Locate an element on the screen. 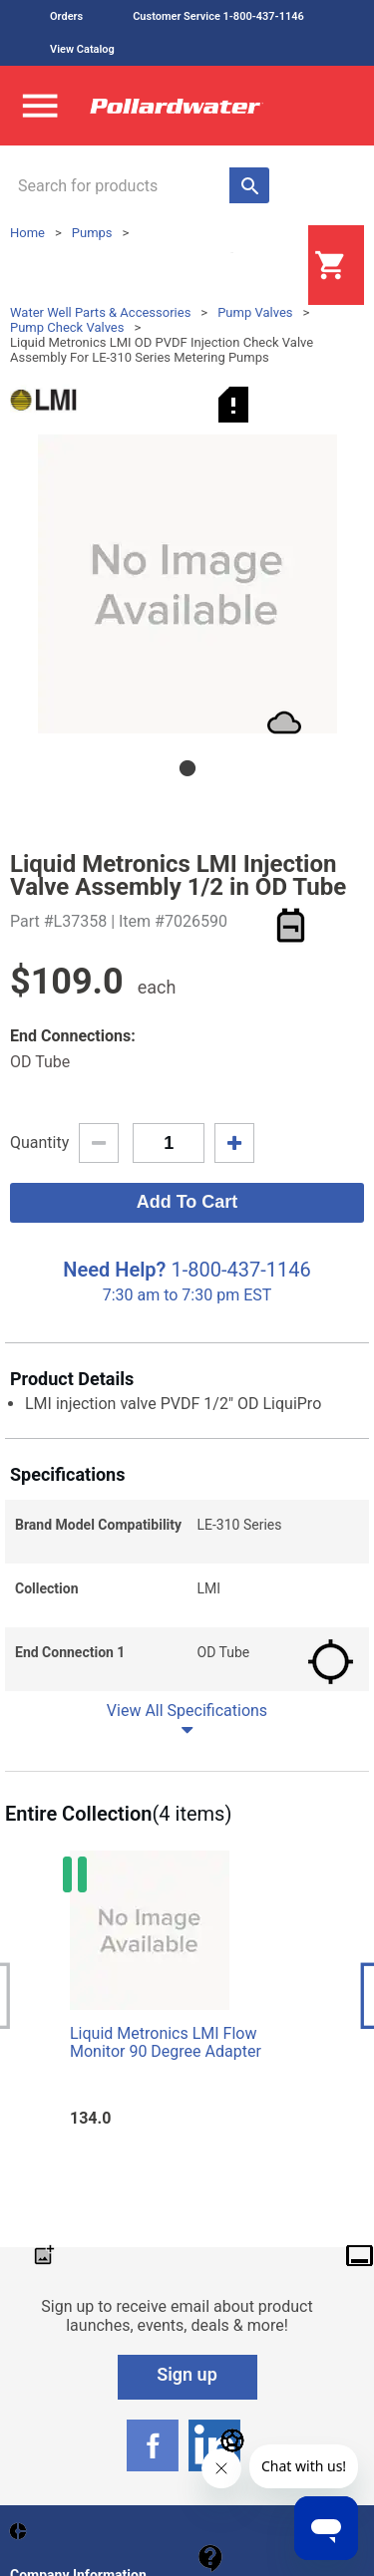 This screenshot has height=2576, width=374. access soccer or football content is located at coordinates (232, 2440).